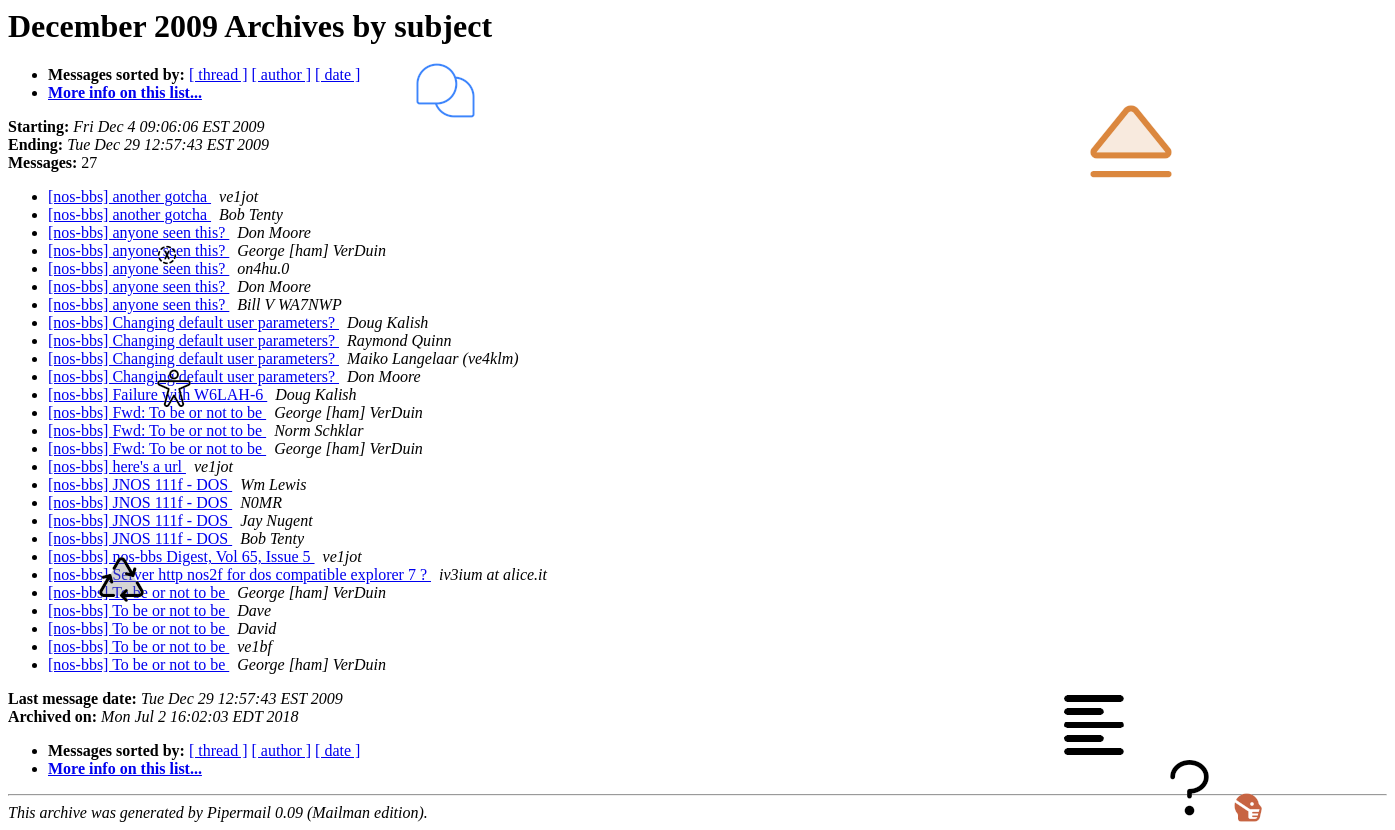 The width and height of the screenshot is (1395, 830). Describe the element at coordinates (1131, 146) in the screenshot. I see `eject media or disc` at that location.